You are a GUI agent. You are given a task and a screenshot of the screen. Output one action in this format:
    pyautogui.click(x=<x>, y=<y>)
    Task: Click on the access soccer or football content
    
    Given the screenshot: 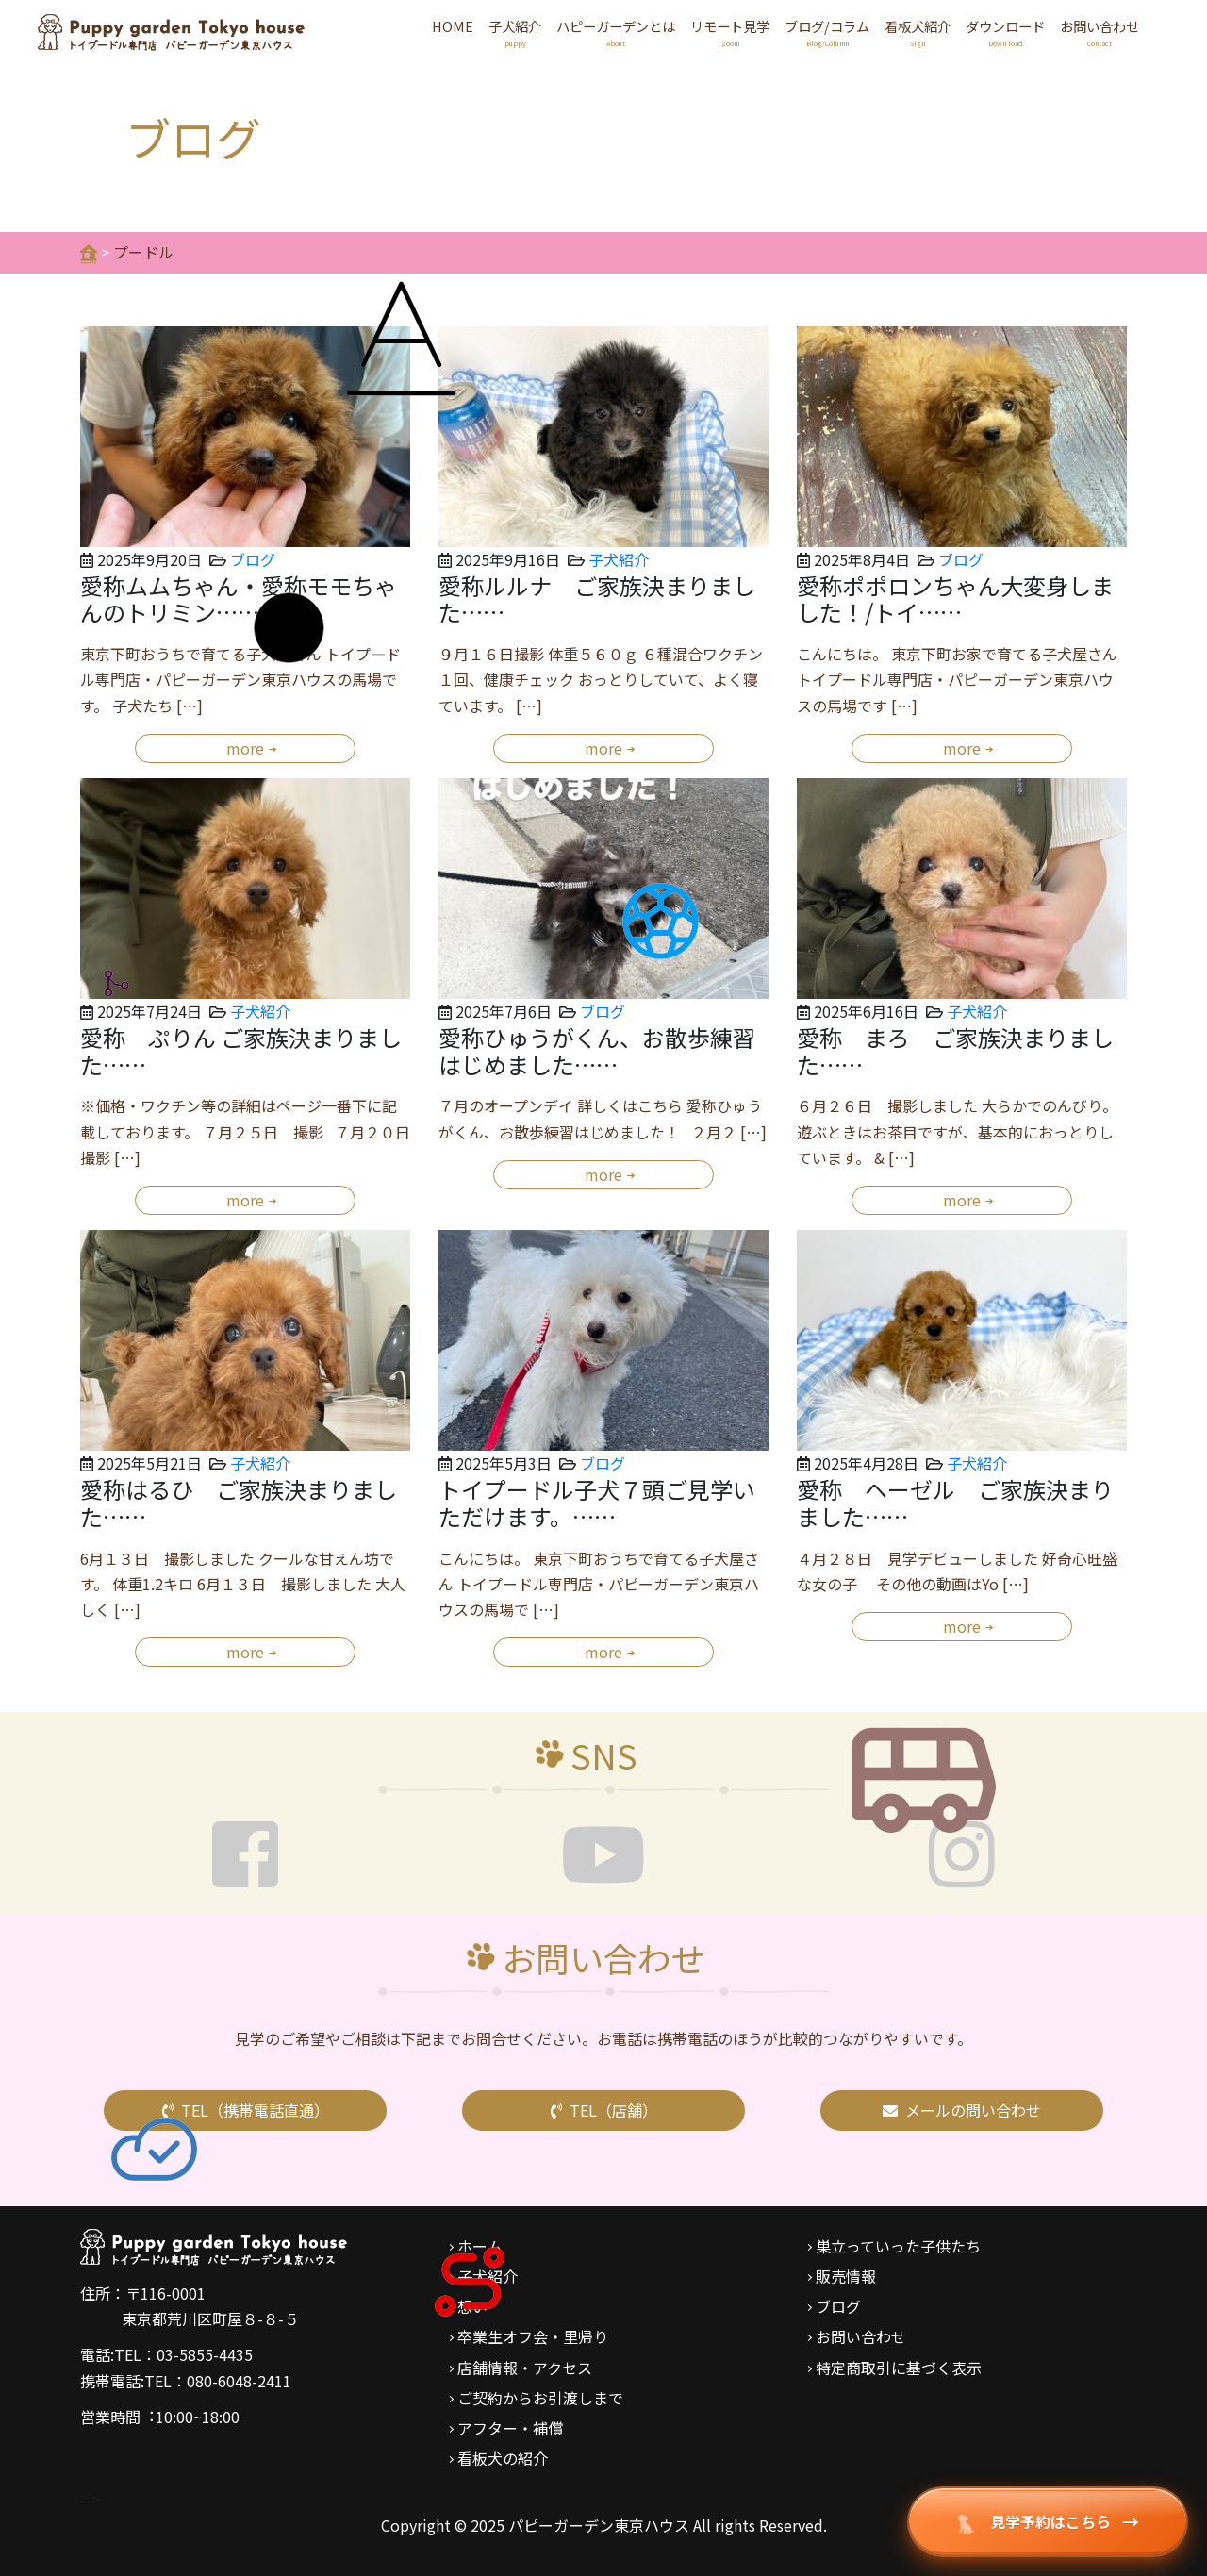 What is the action you would take?
    pyautogui.click(x=660, y=921)
    